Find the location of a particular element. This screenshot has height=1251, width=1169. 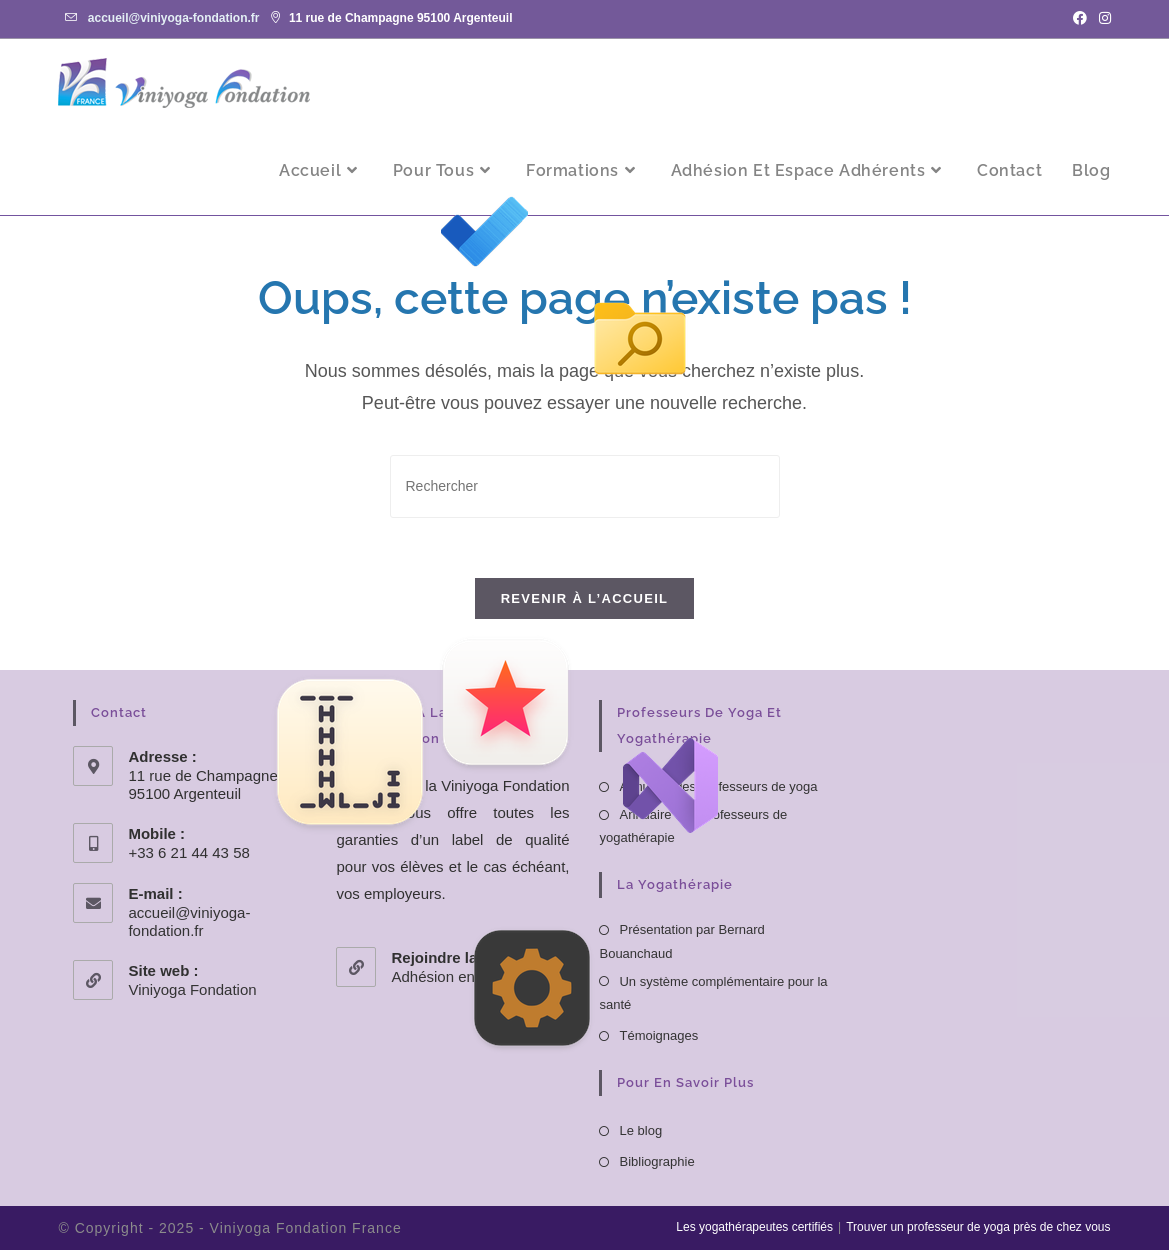

open bookmarks manager app is located at coordinates (505, 702).